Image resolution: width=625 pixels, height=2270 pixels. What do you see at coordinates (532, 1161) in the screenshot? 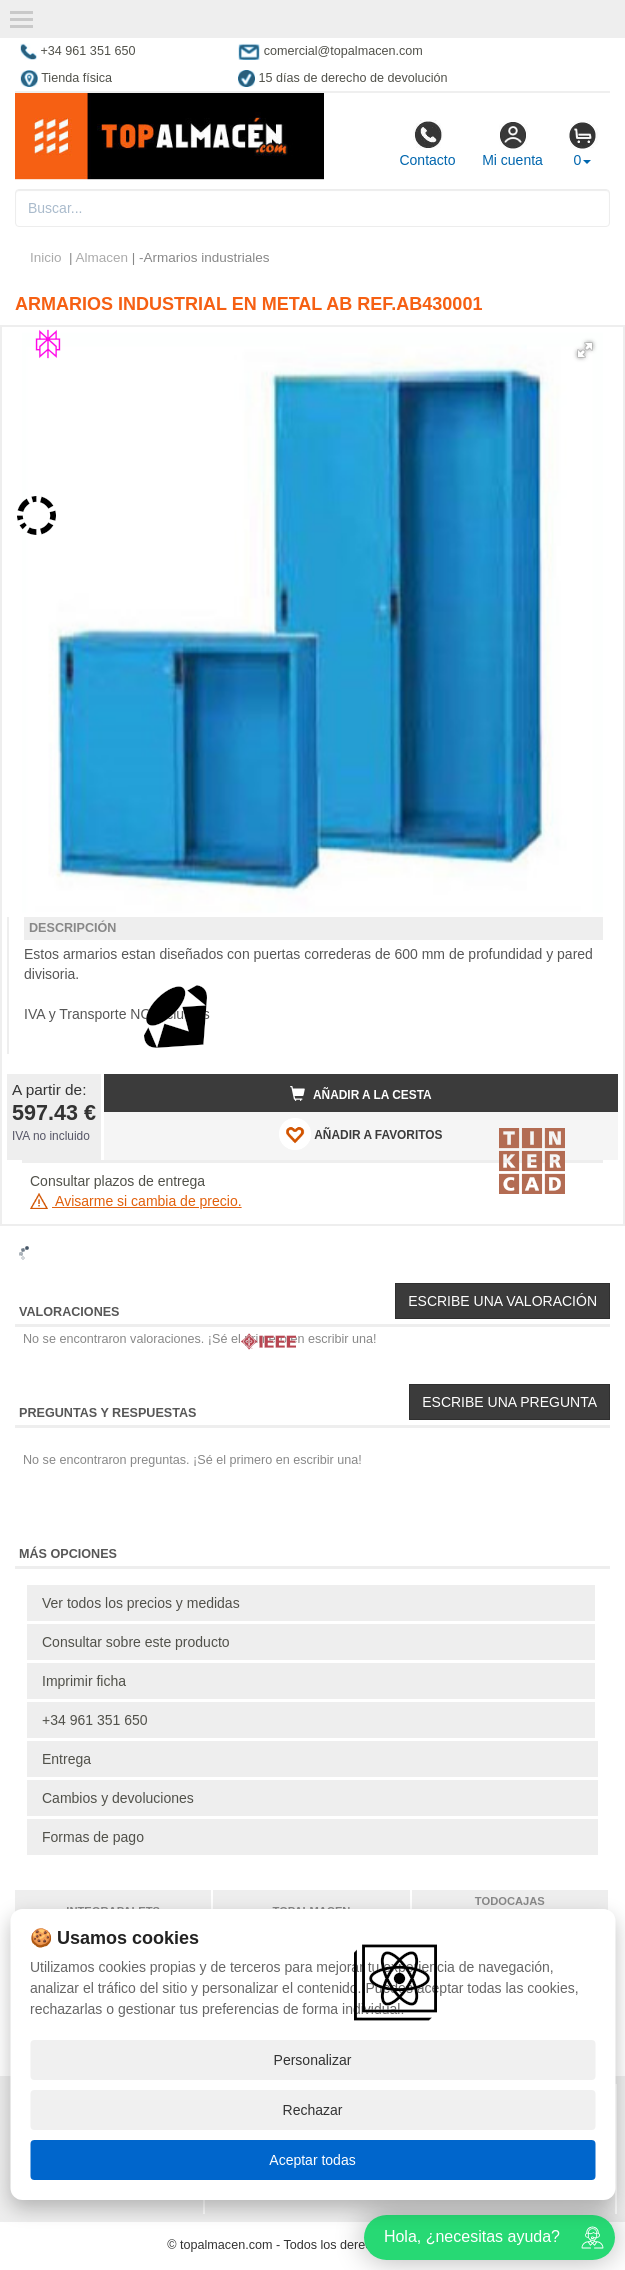
I see `open tinkercad 3d design application` at bounding box center [532, 1161].